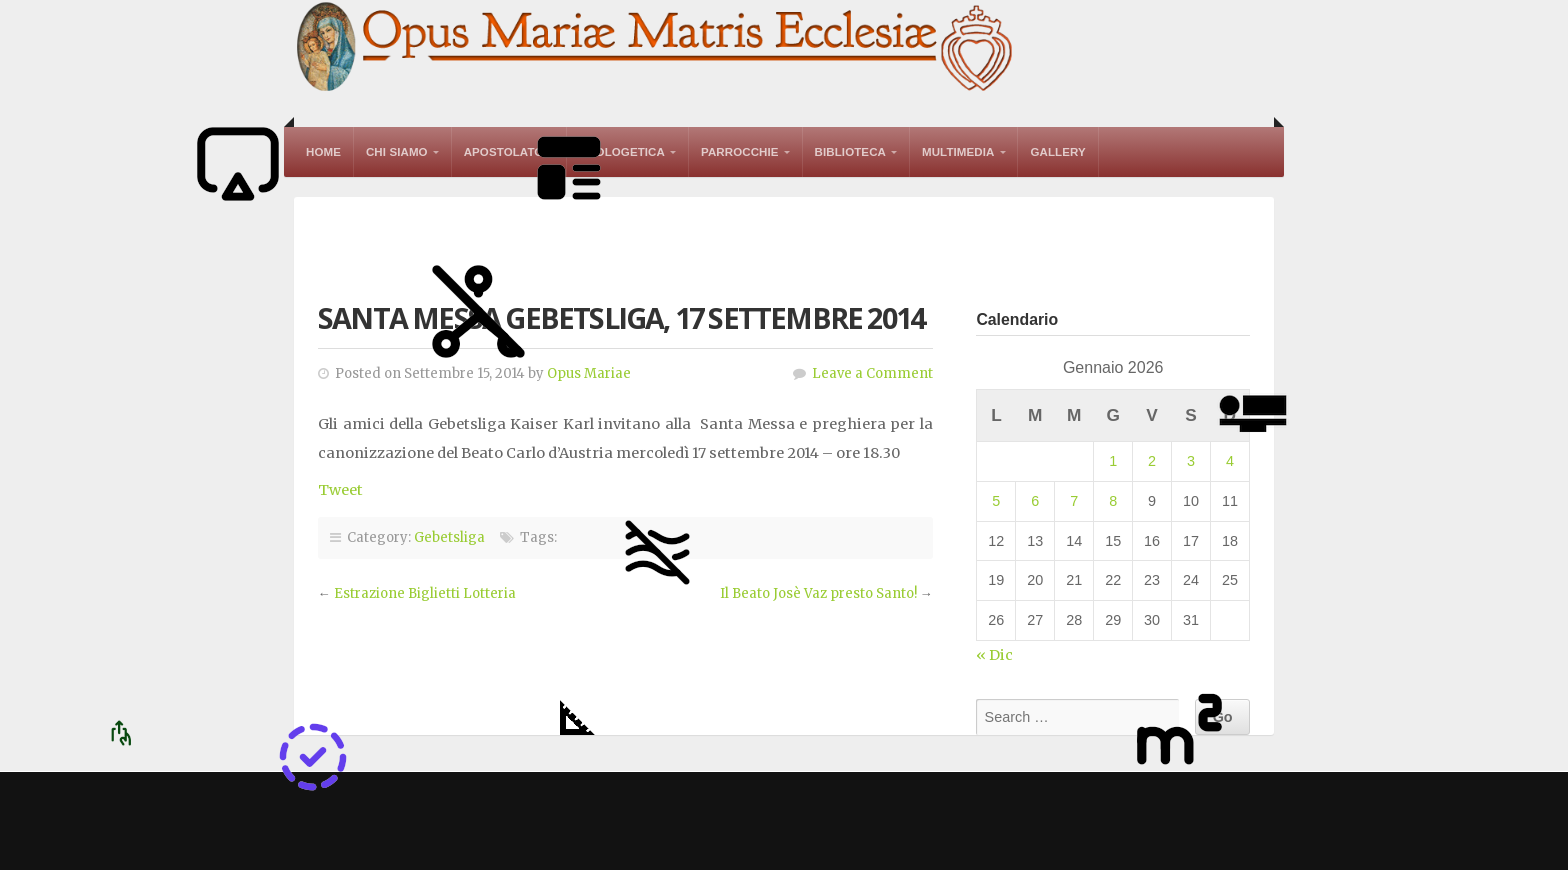 Image resolution: width=1568 pixels, height=870 pixels. What do you see at coordinates (313, 757) in the screenshot?
I see `mark task as complete` at bounding box center [313, 757].